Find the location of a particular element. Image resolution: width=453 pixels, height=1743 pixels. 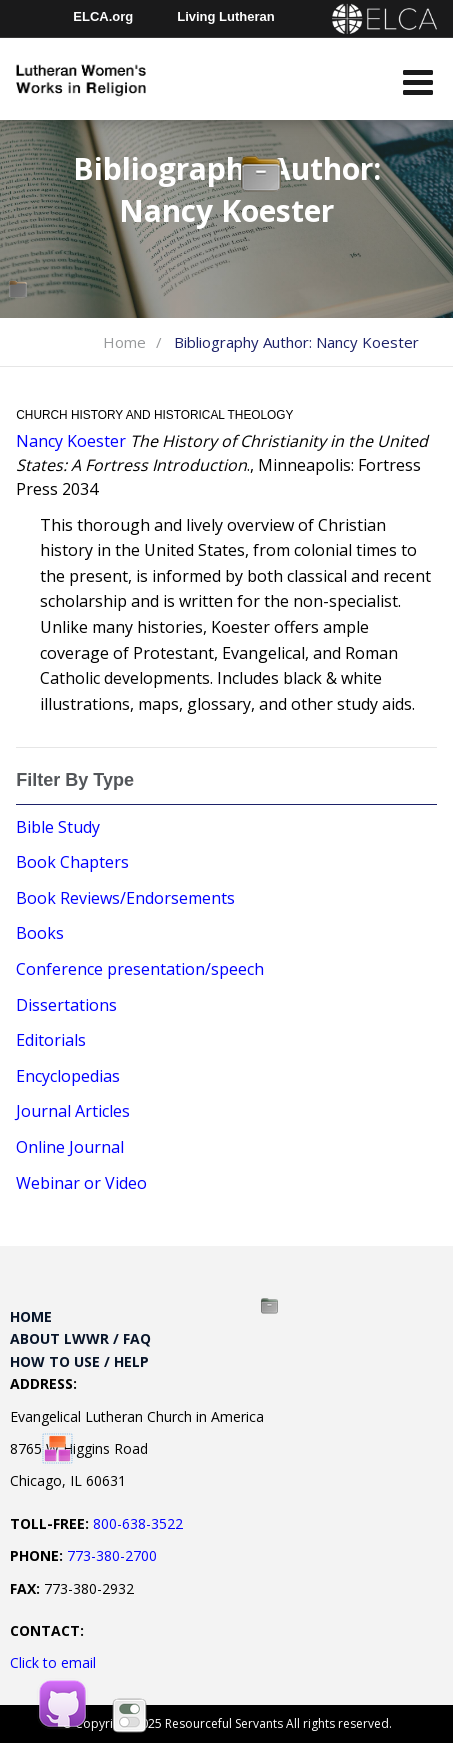

open GitHub Desktop app is located at coordinates (62, 1703).